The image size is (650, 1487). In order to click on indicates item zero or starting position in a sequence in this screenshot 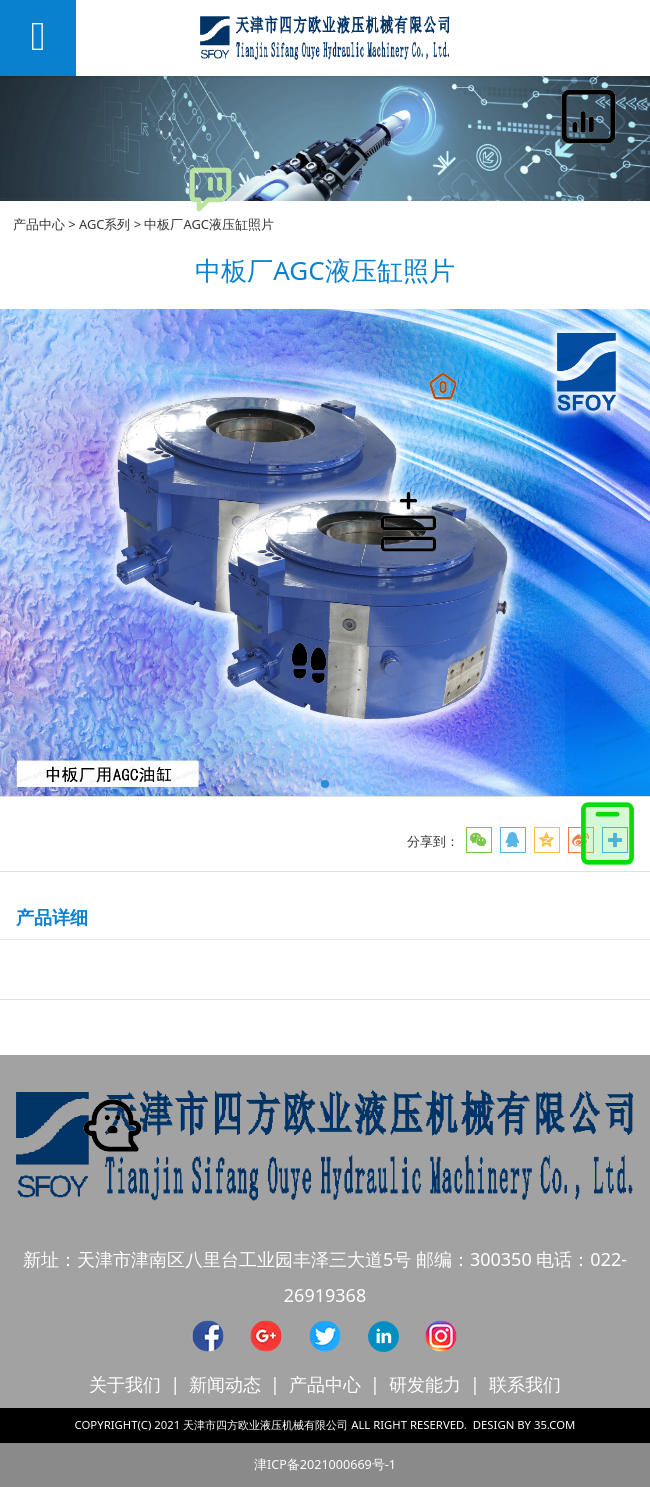, I will do `click(443, 387)`.